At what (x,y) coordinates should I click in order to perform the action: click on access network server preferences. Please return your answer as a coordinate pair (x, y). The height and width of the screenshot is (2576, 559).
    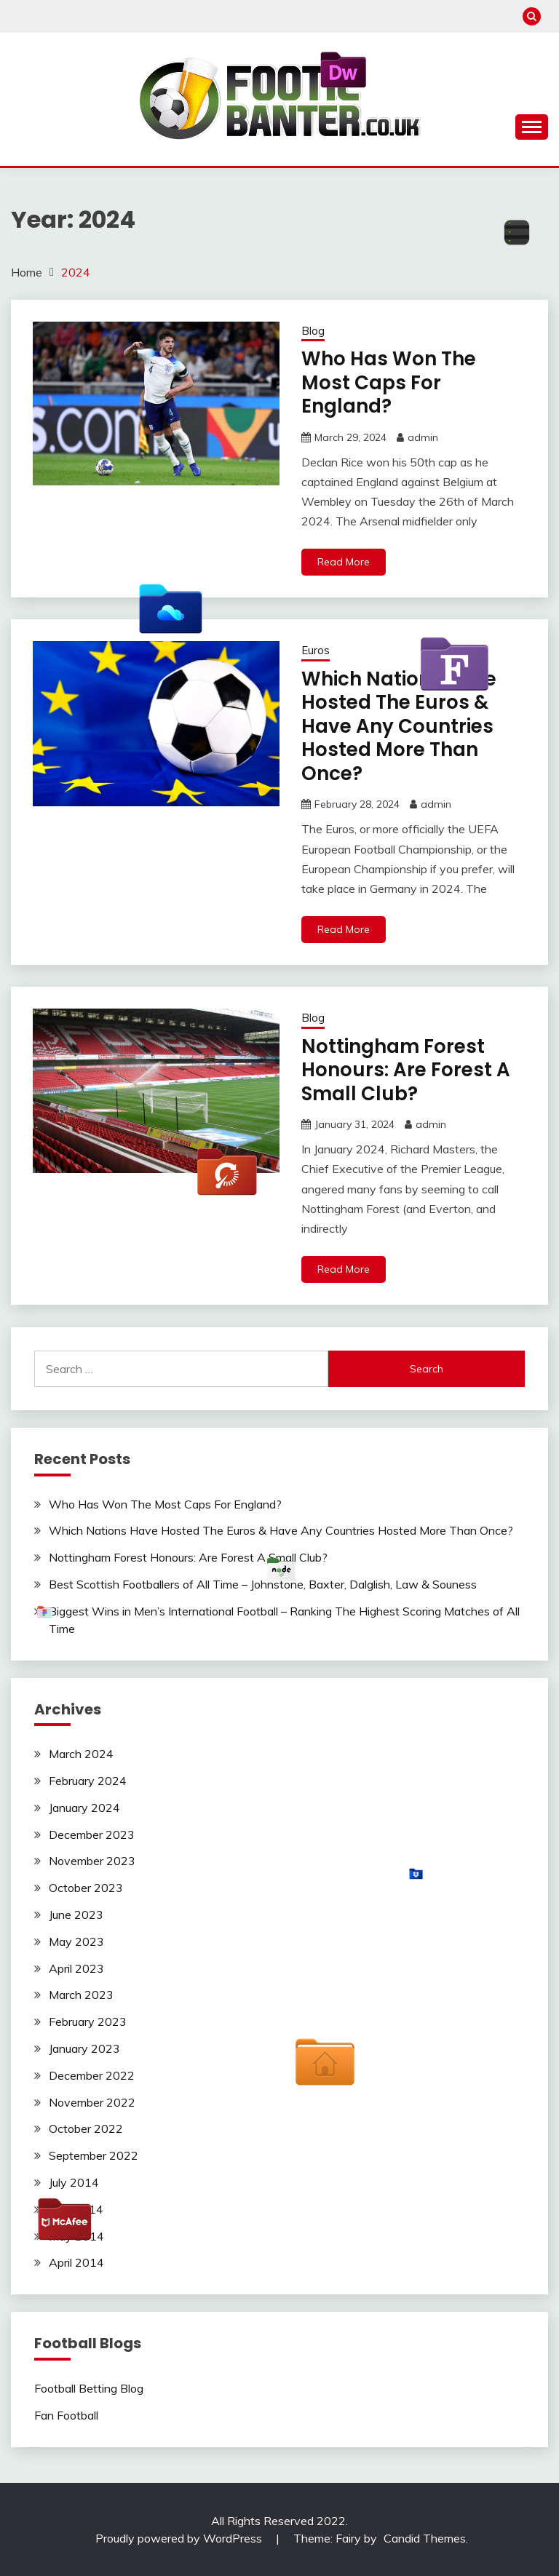
    Looking at the image, I should click on (517, 233).